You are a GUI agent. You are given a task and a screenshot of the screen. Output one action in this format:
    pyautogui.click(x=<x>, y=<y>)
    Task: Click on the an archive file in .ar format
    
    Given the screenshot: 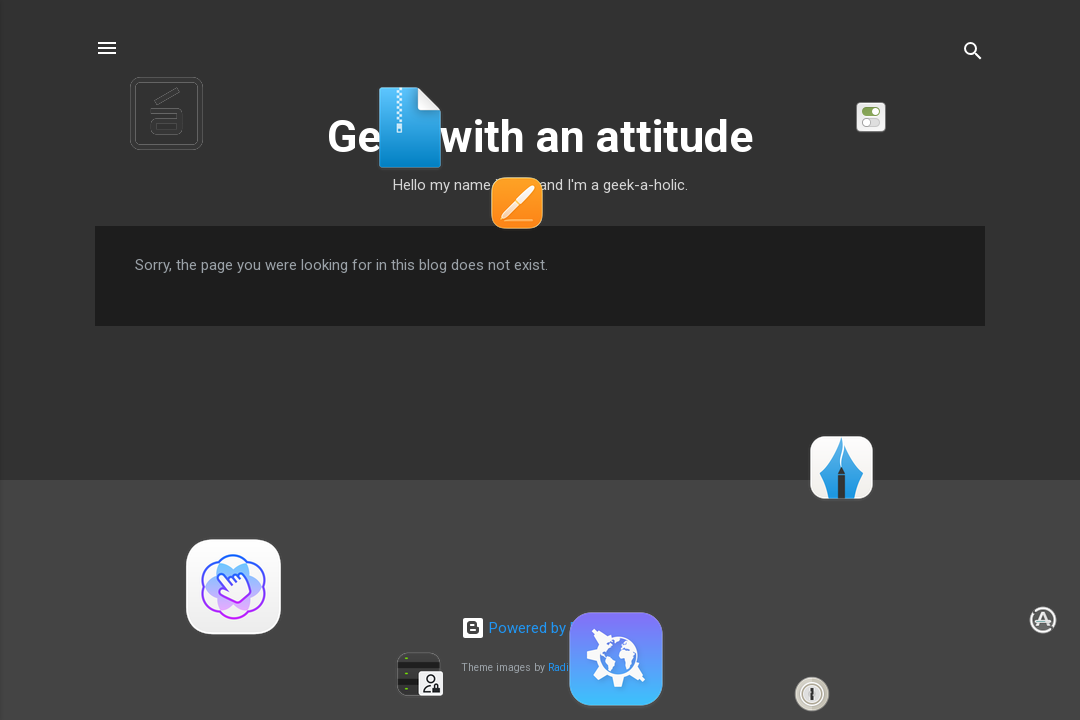 What is the action you would take?
    pyautogui.click(x=410, y=129)
    